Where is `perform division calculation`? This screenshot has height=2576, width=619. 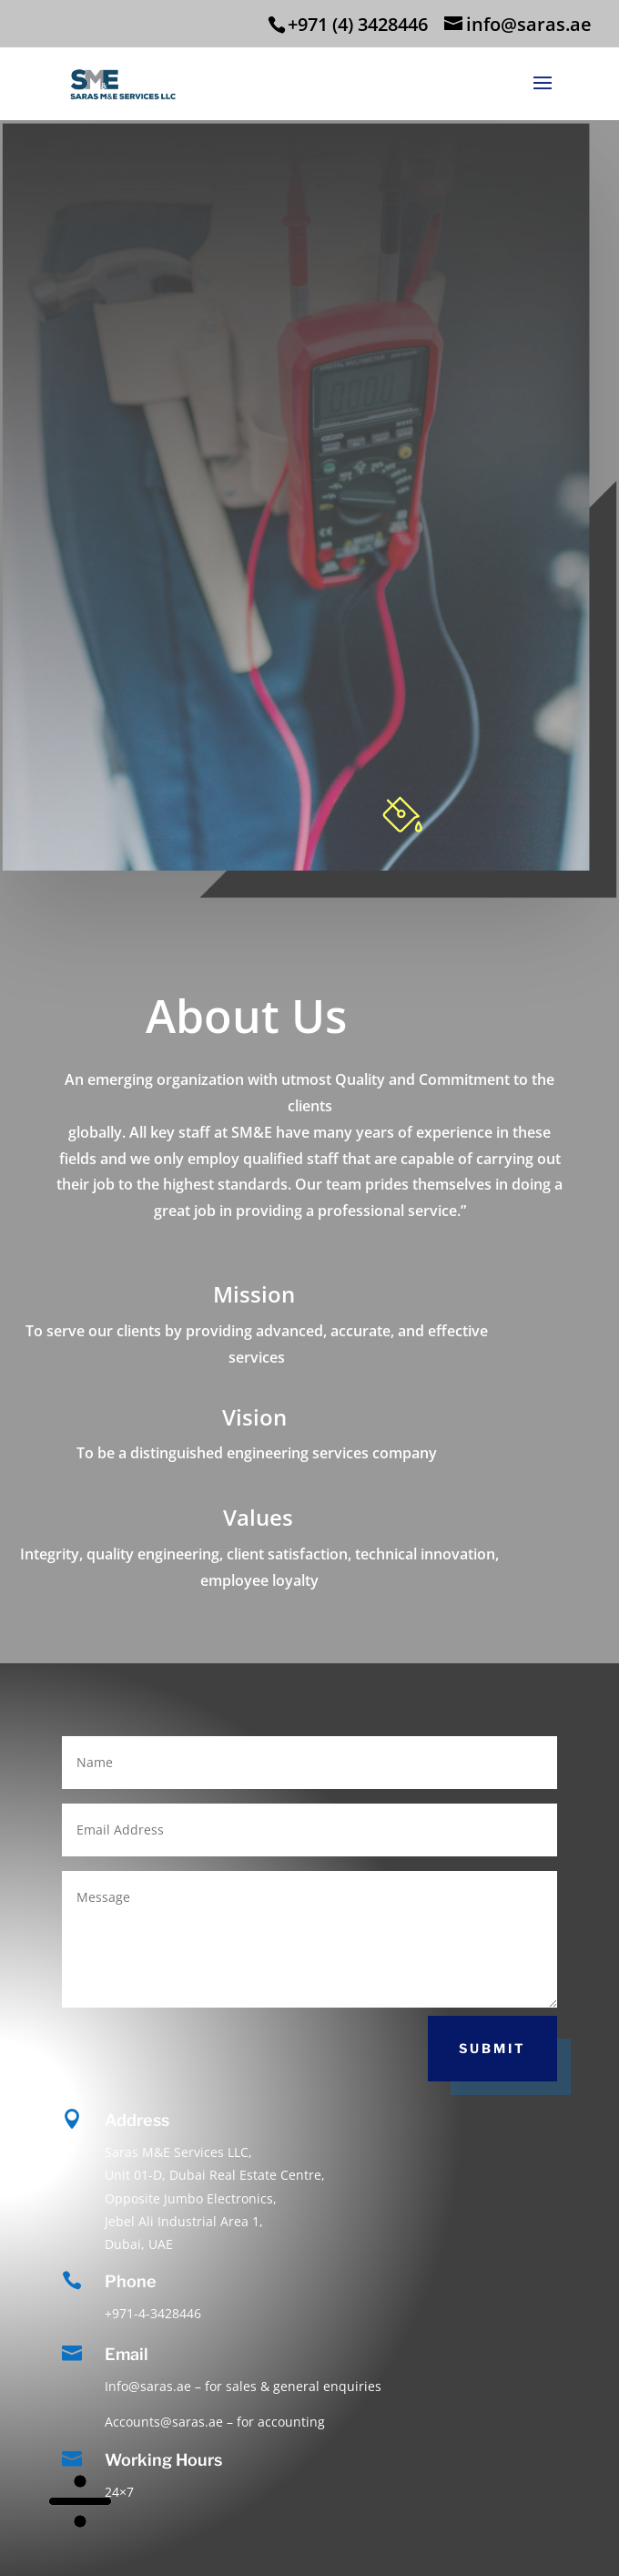 perform division calculation is located at coordinates (80, 2501).